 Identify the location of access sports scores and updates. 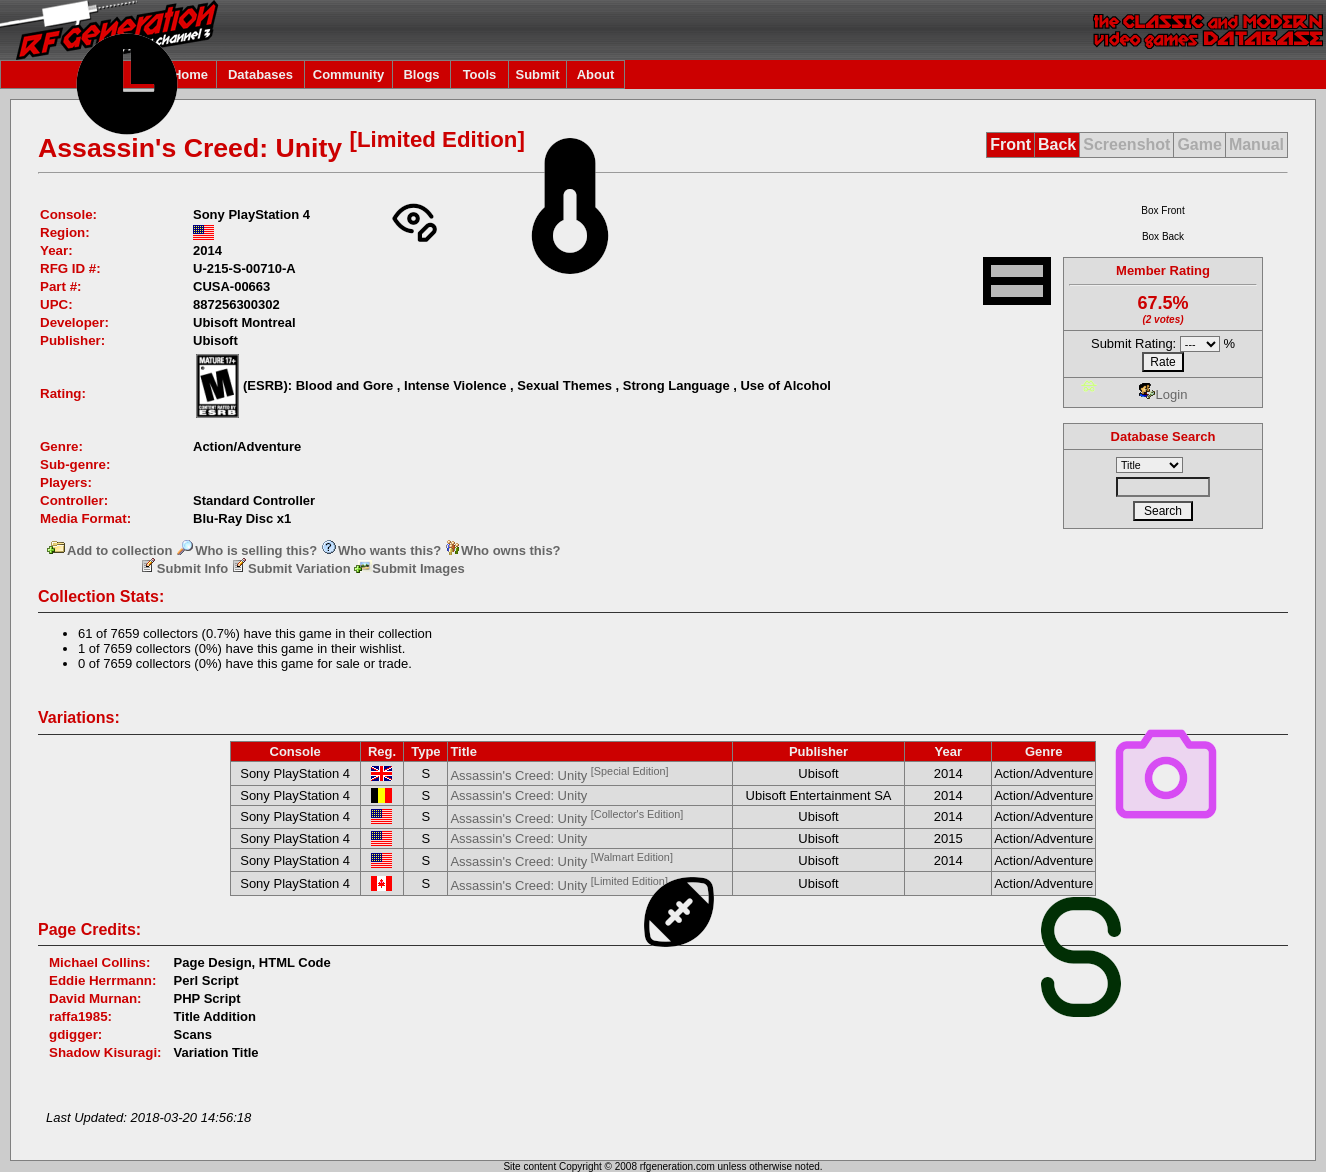
(679, 912).